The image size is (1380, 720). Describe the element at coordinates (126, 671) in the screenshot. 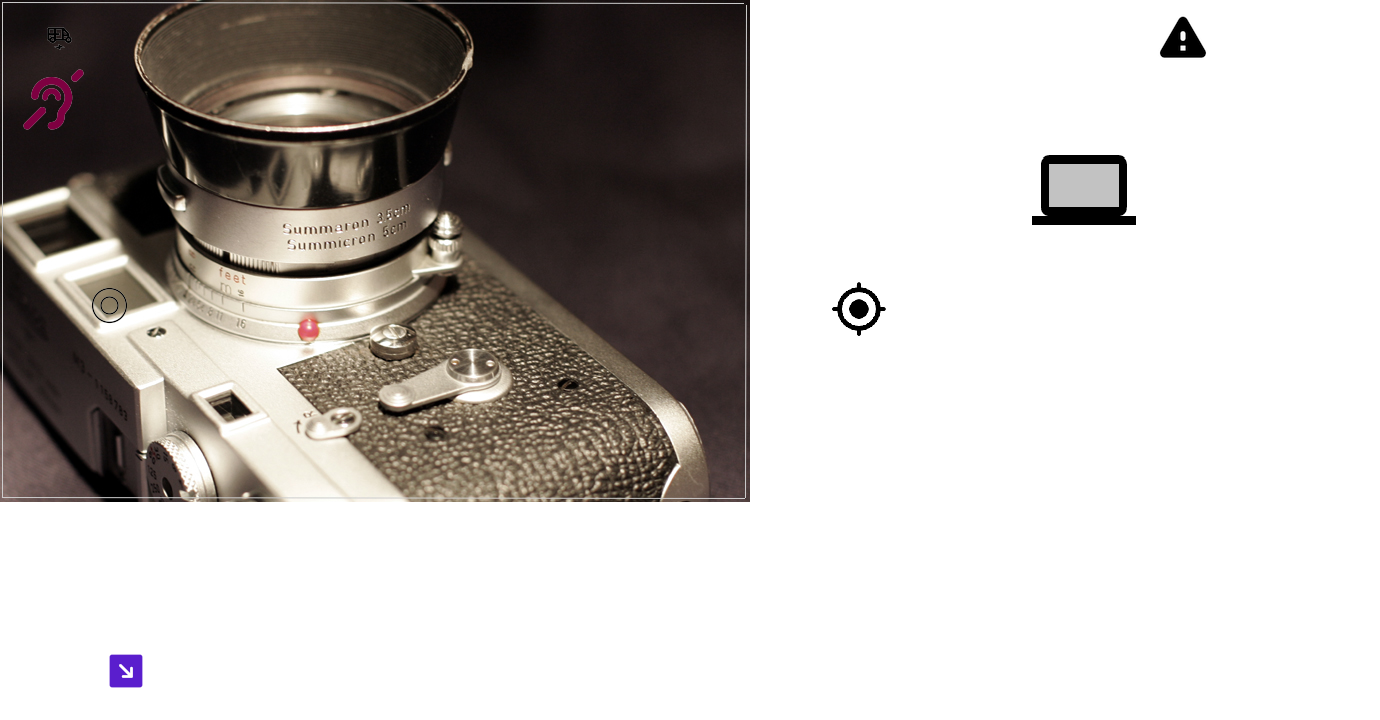

I see `navigate to the bottom-right section` at that location.